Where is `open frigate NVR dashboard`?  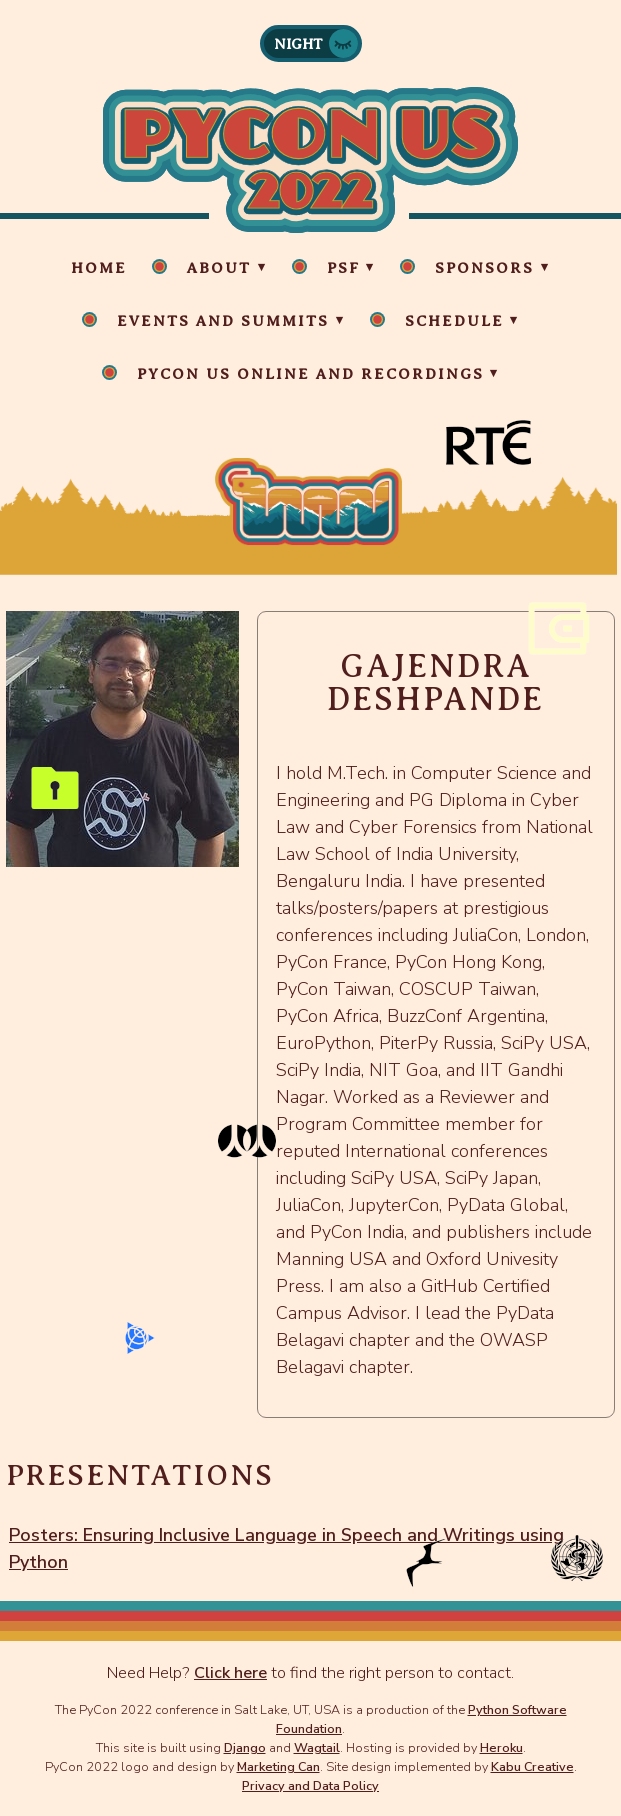
open frigate NVR dashboard is located at coordinates (426, 1563).